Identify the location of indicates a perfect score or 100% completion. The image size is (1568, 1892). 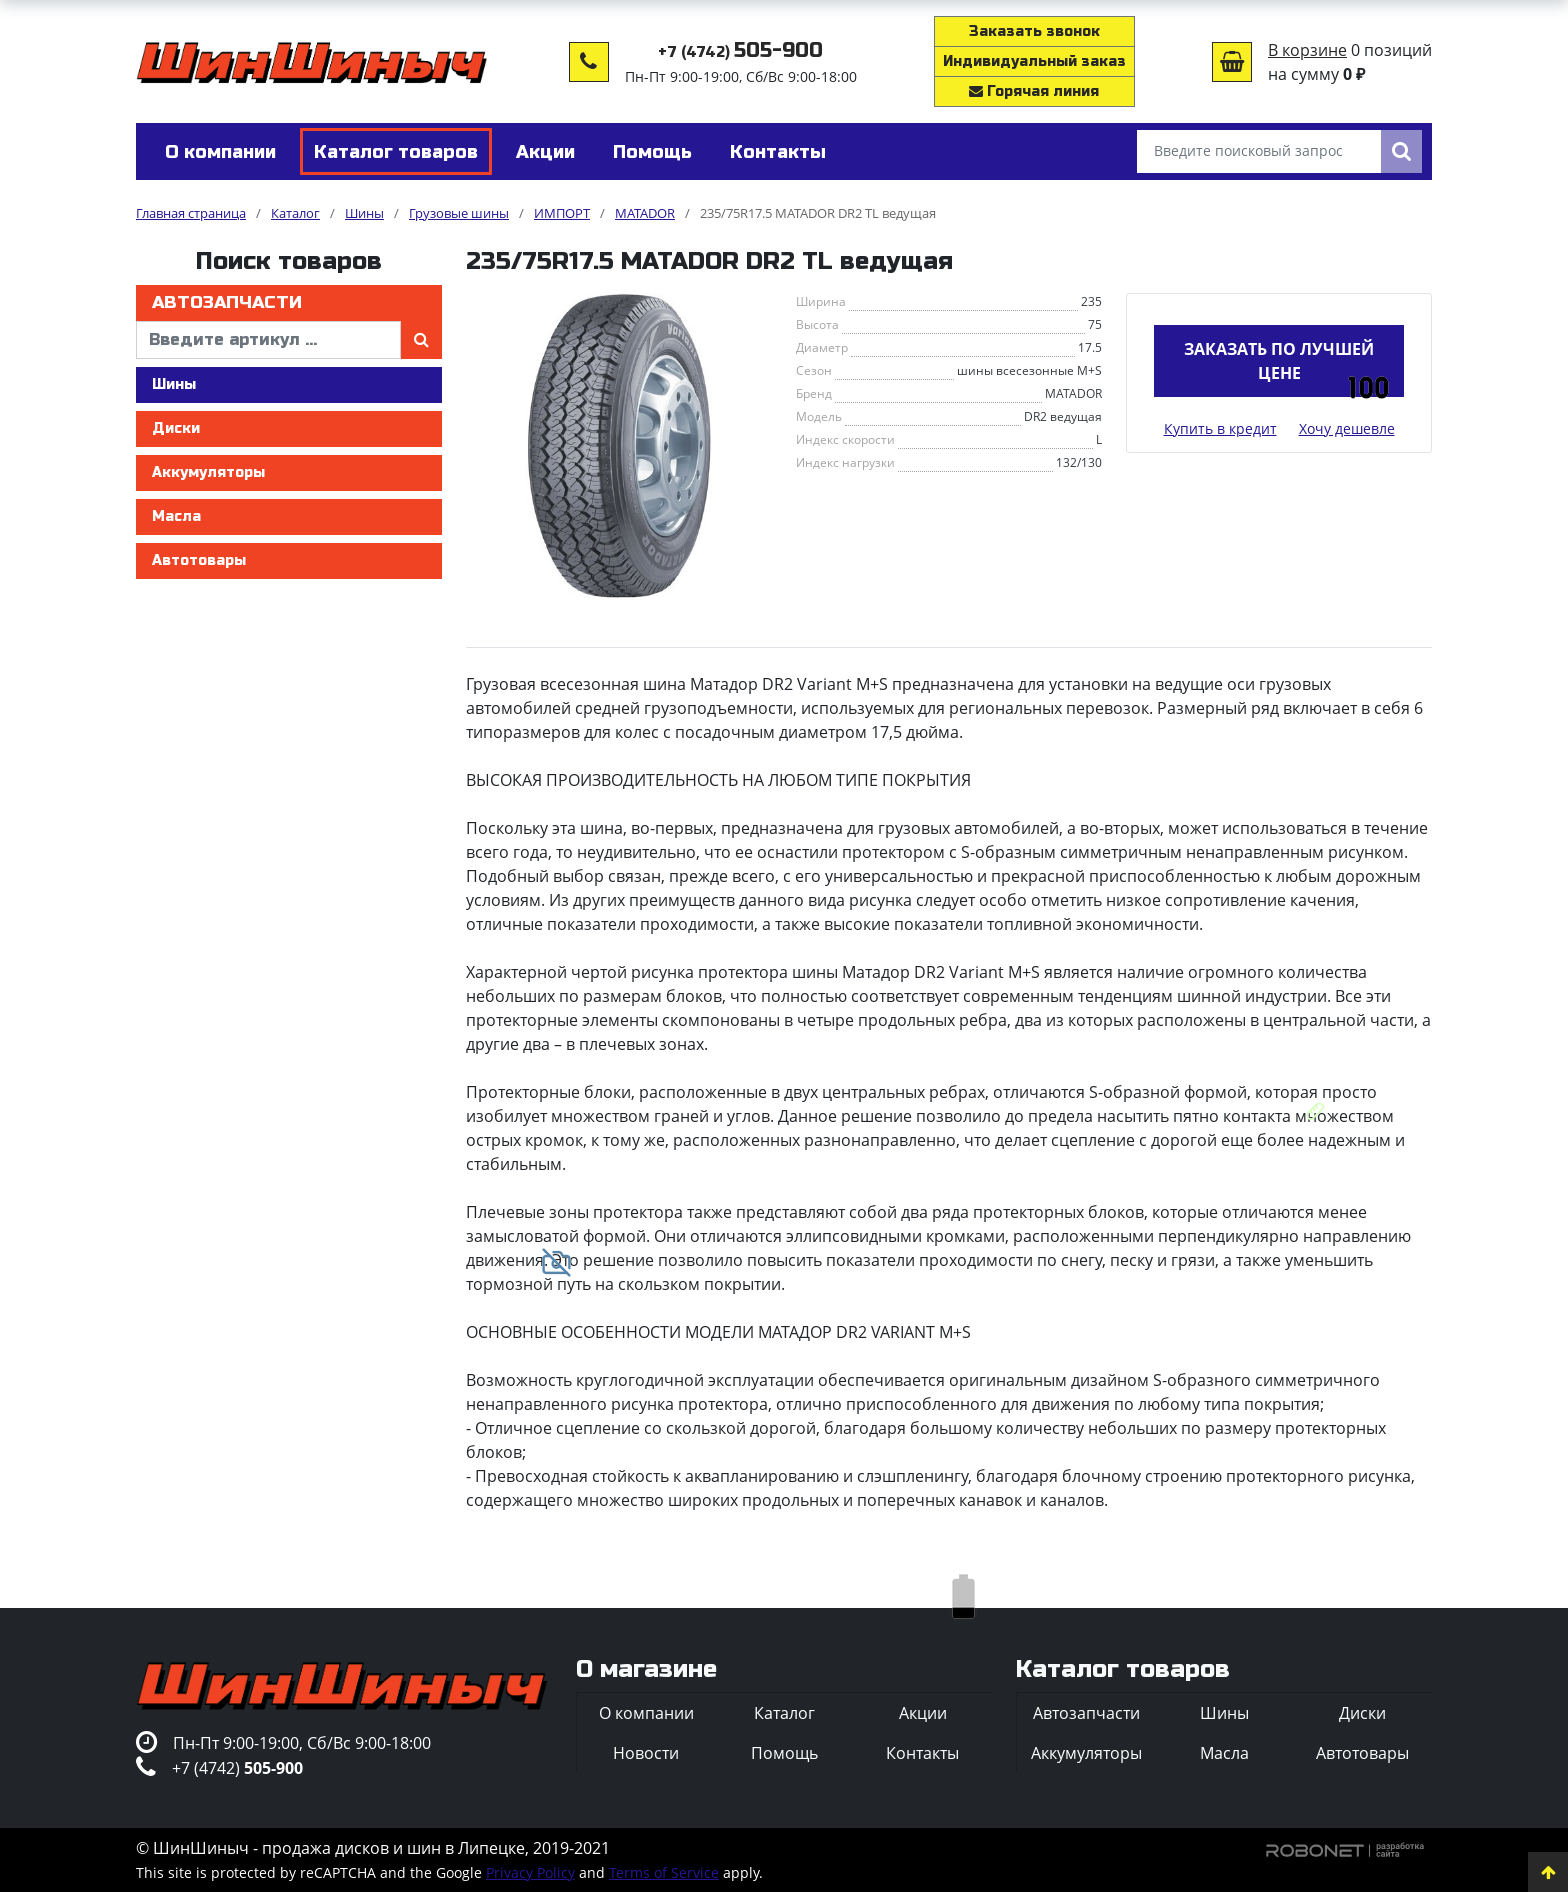
(1368, 387).